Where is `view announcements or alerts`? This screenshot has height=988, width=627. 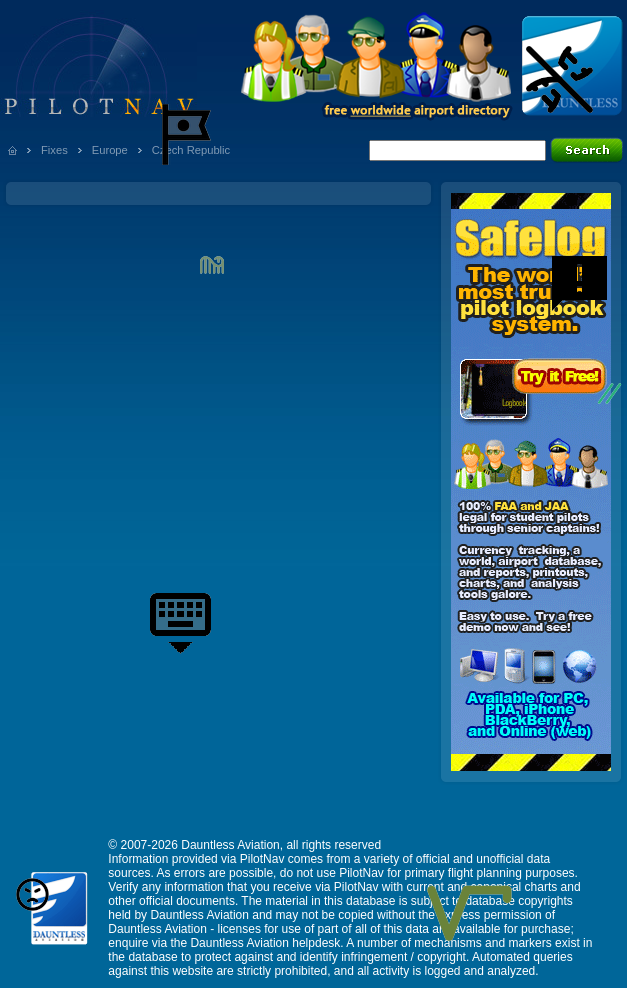
view announcements or alerts is located at coordinates (579, 283).